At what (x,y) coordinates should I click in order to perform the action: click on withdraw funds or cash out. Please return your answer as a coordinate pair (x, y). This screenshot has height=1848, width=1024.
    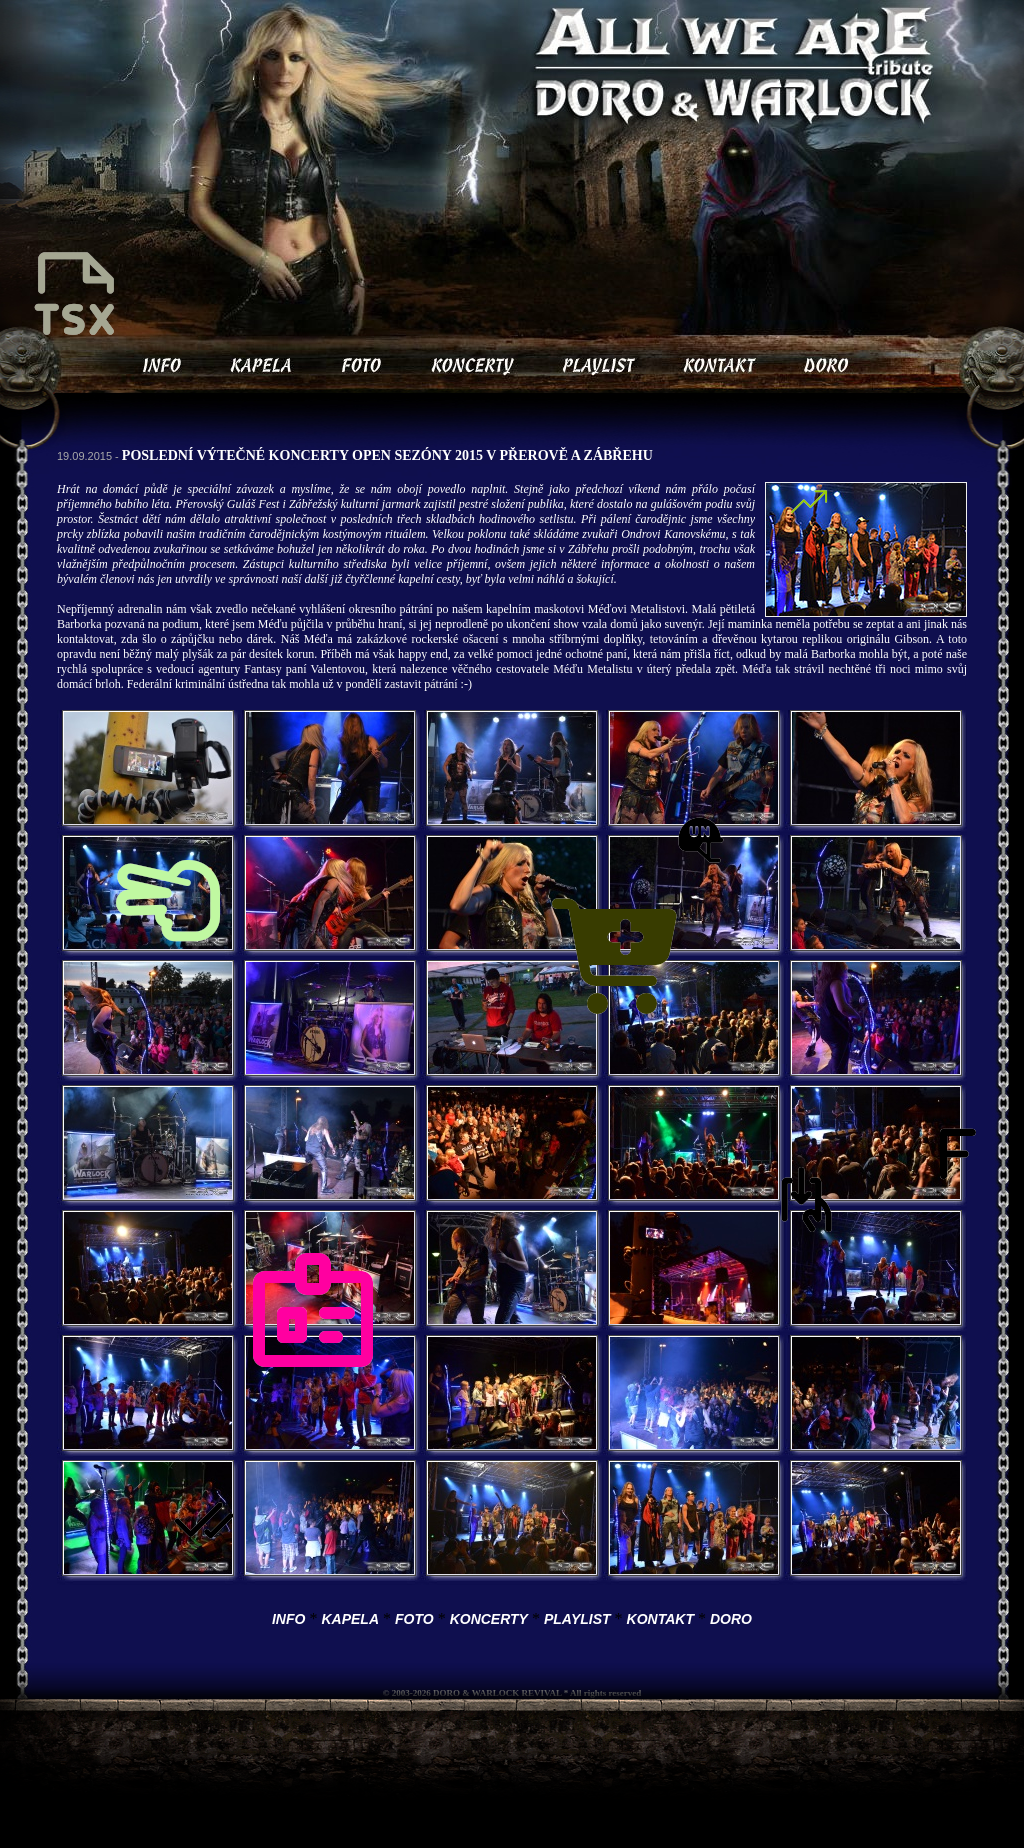
    Looking at the image, I should click on (803, 1199).